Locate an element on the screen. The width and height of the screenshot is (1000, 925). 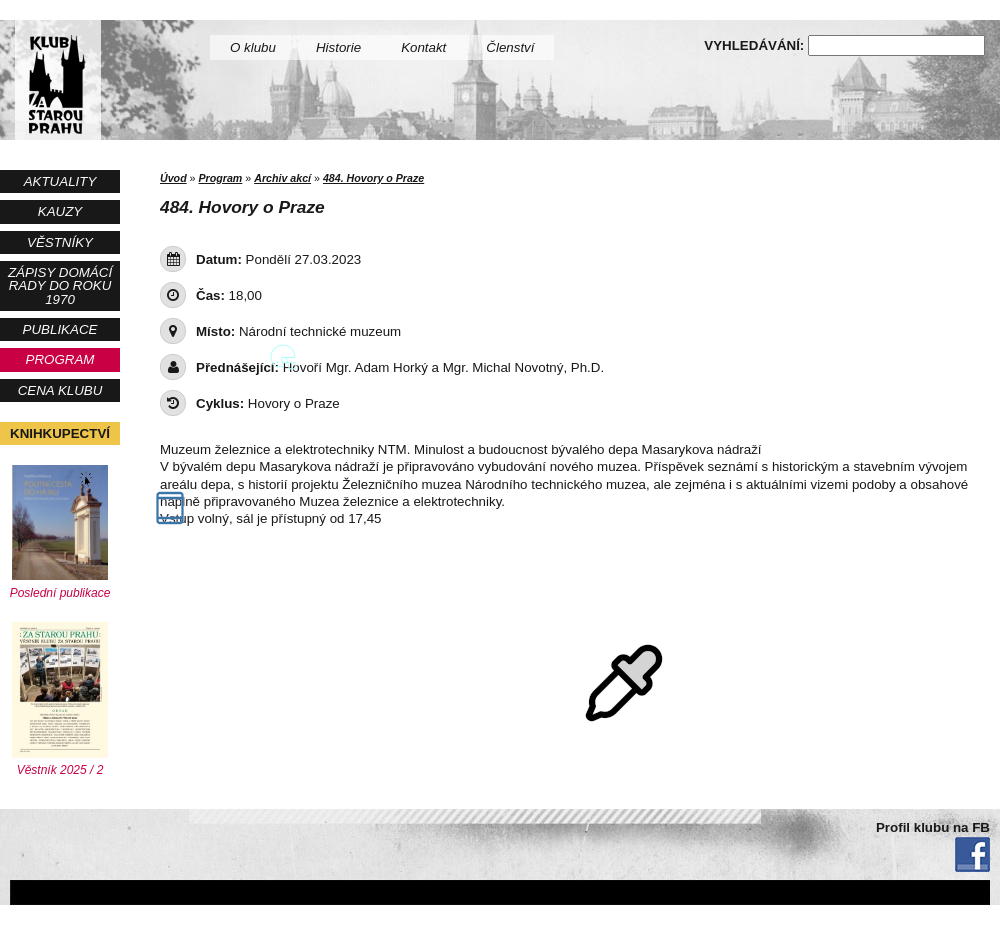
access football or sports content is located at coordinates (283, 357).